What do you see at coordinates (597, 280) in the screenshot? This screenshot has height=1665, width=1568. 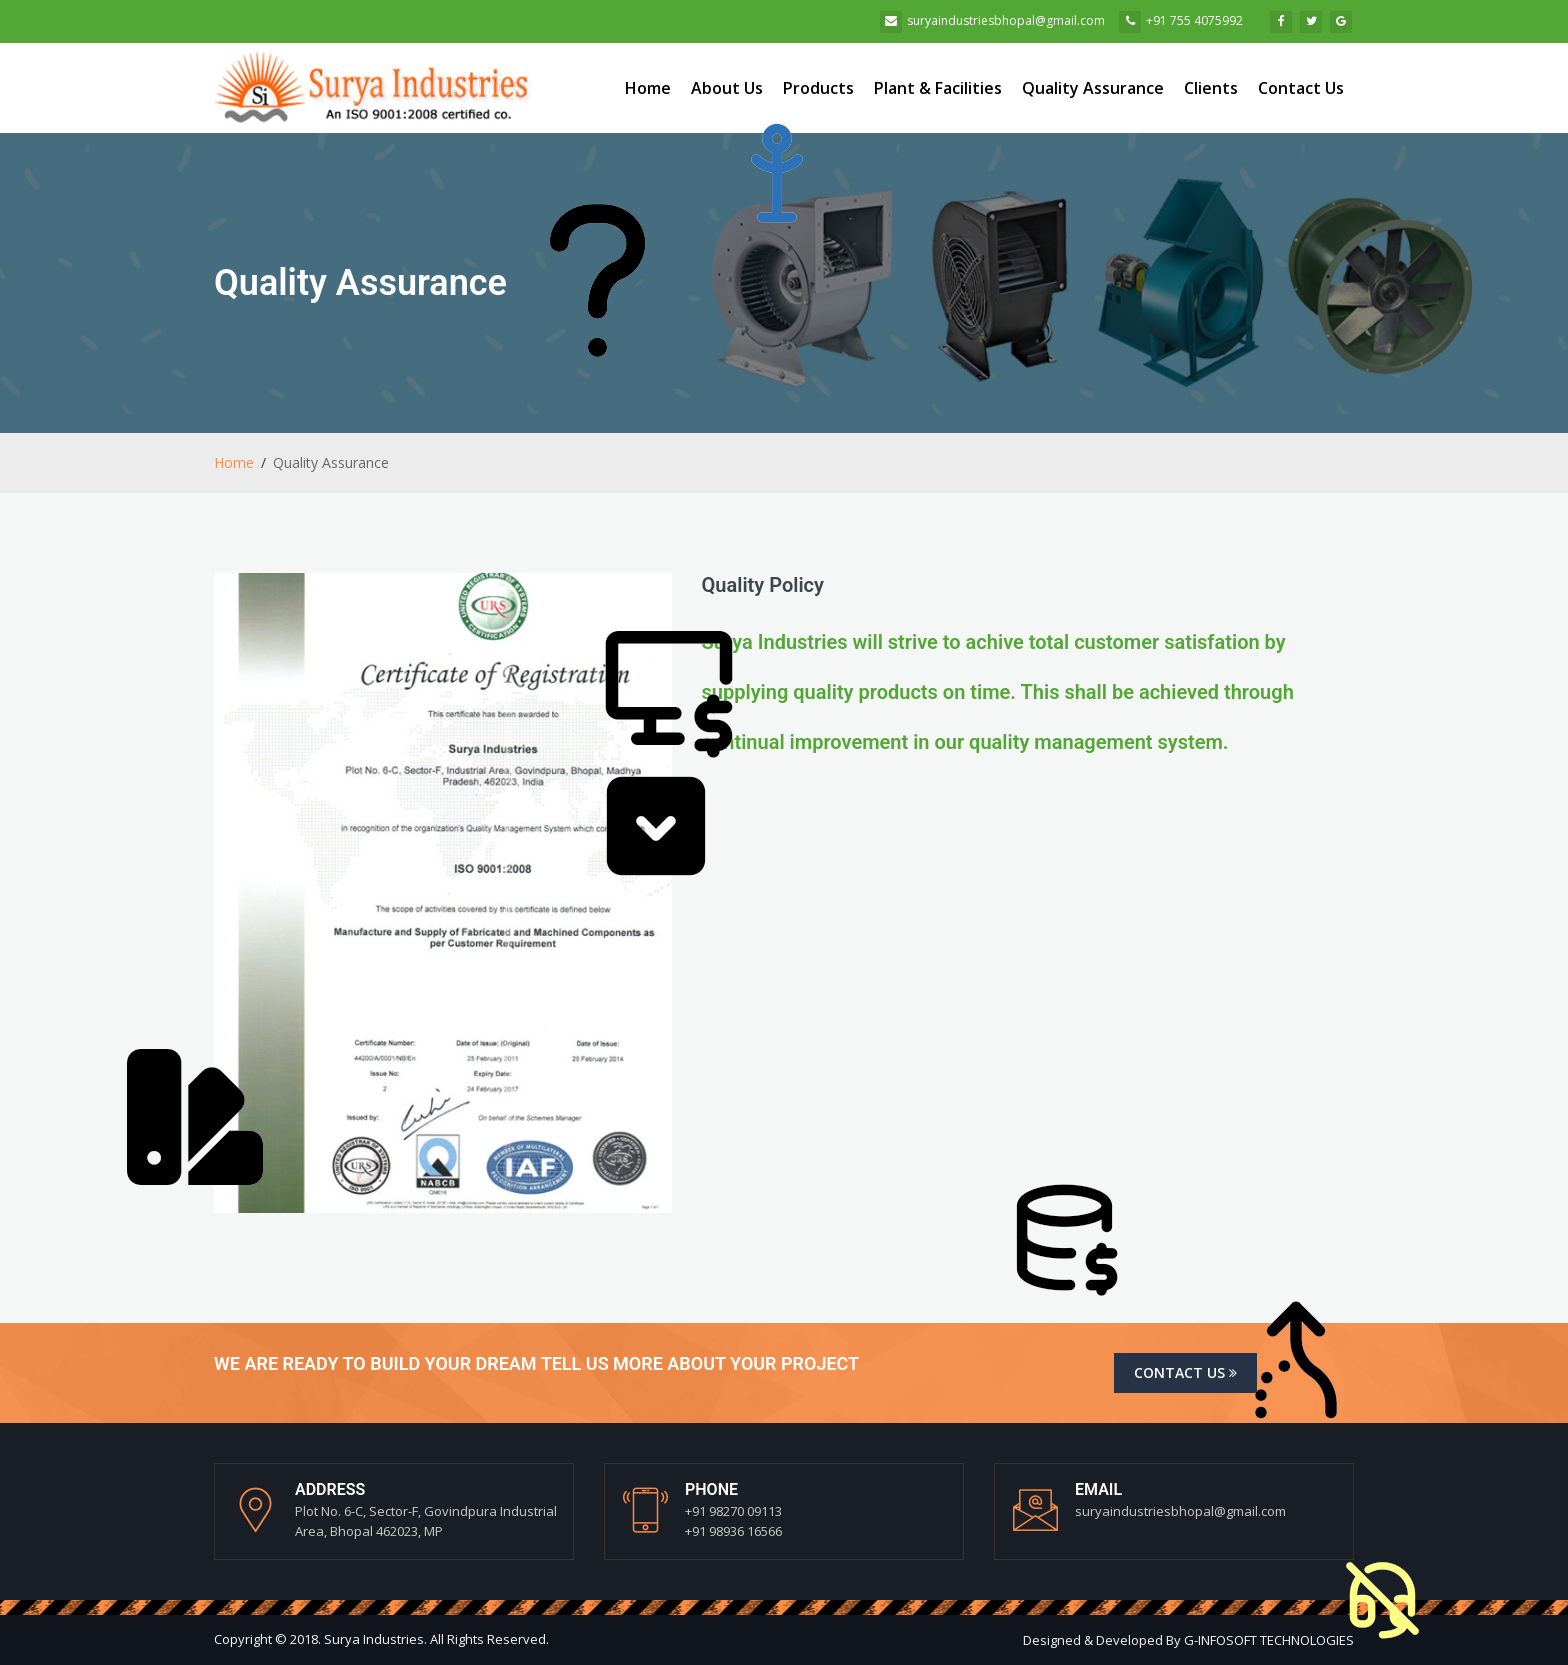 I see `access help or support` at bounding box center [597, 280].